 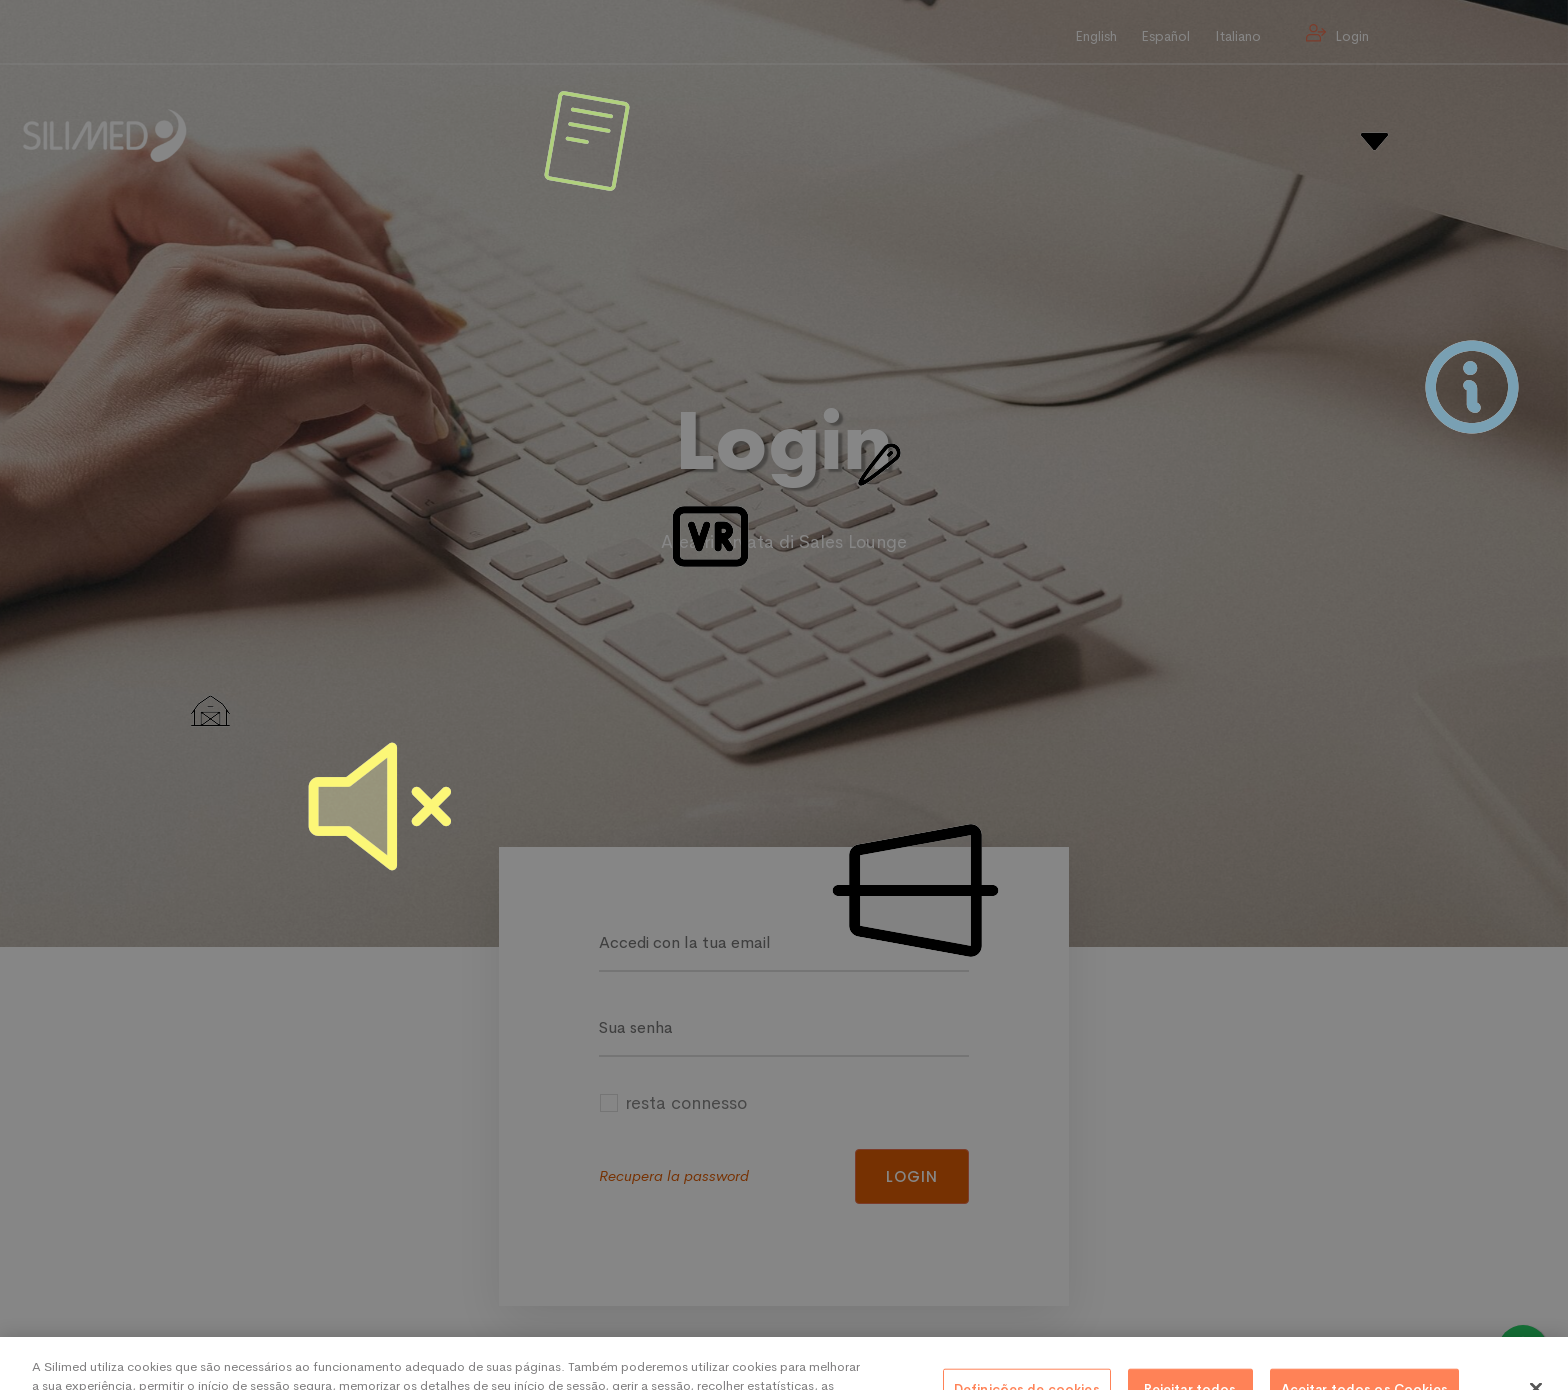 What do you see at coordinates (1472, 387) in the screenshot?
I see `view more information or details` at bounding box center [1472, 387].